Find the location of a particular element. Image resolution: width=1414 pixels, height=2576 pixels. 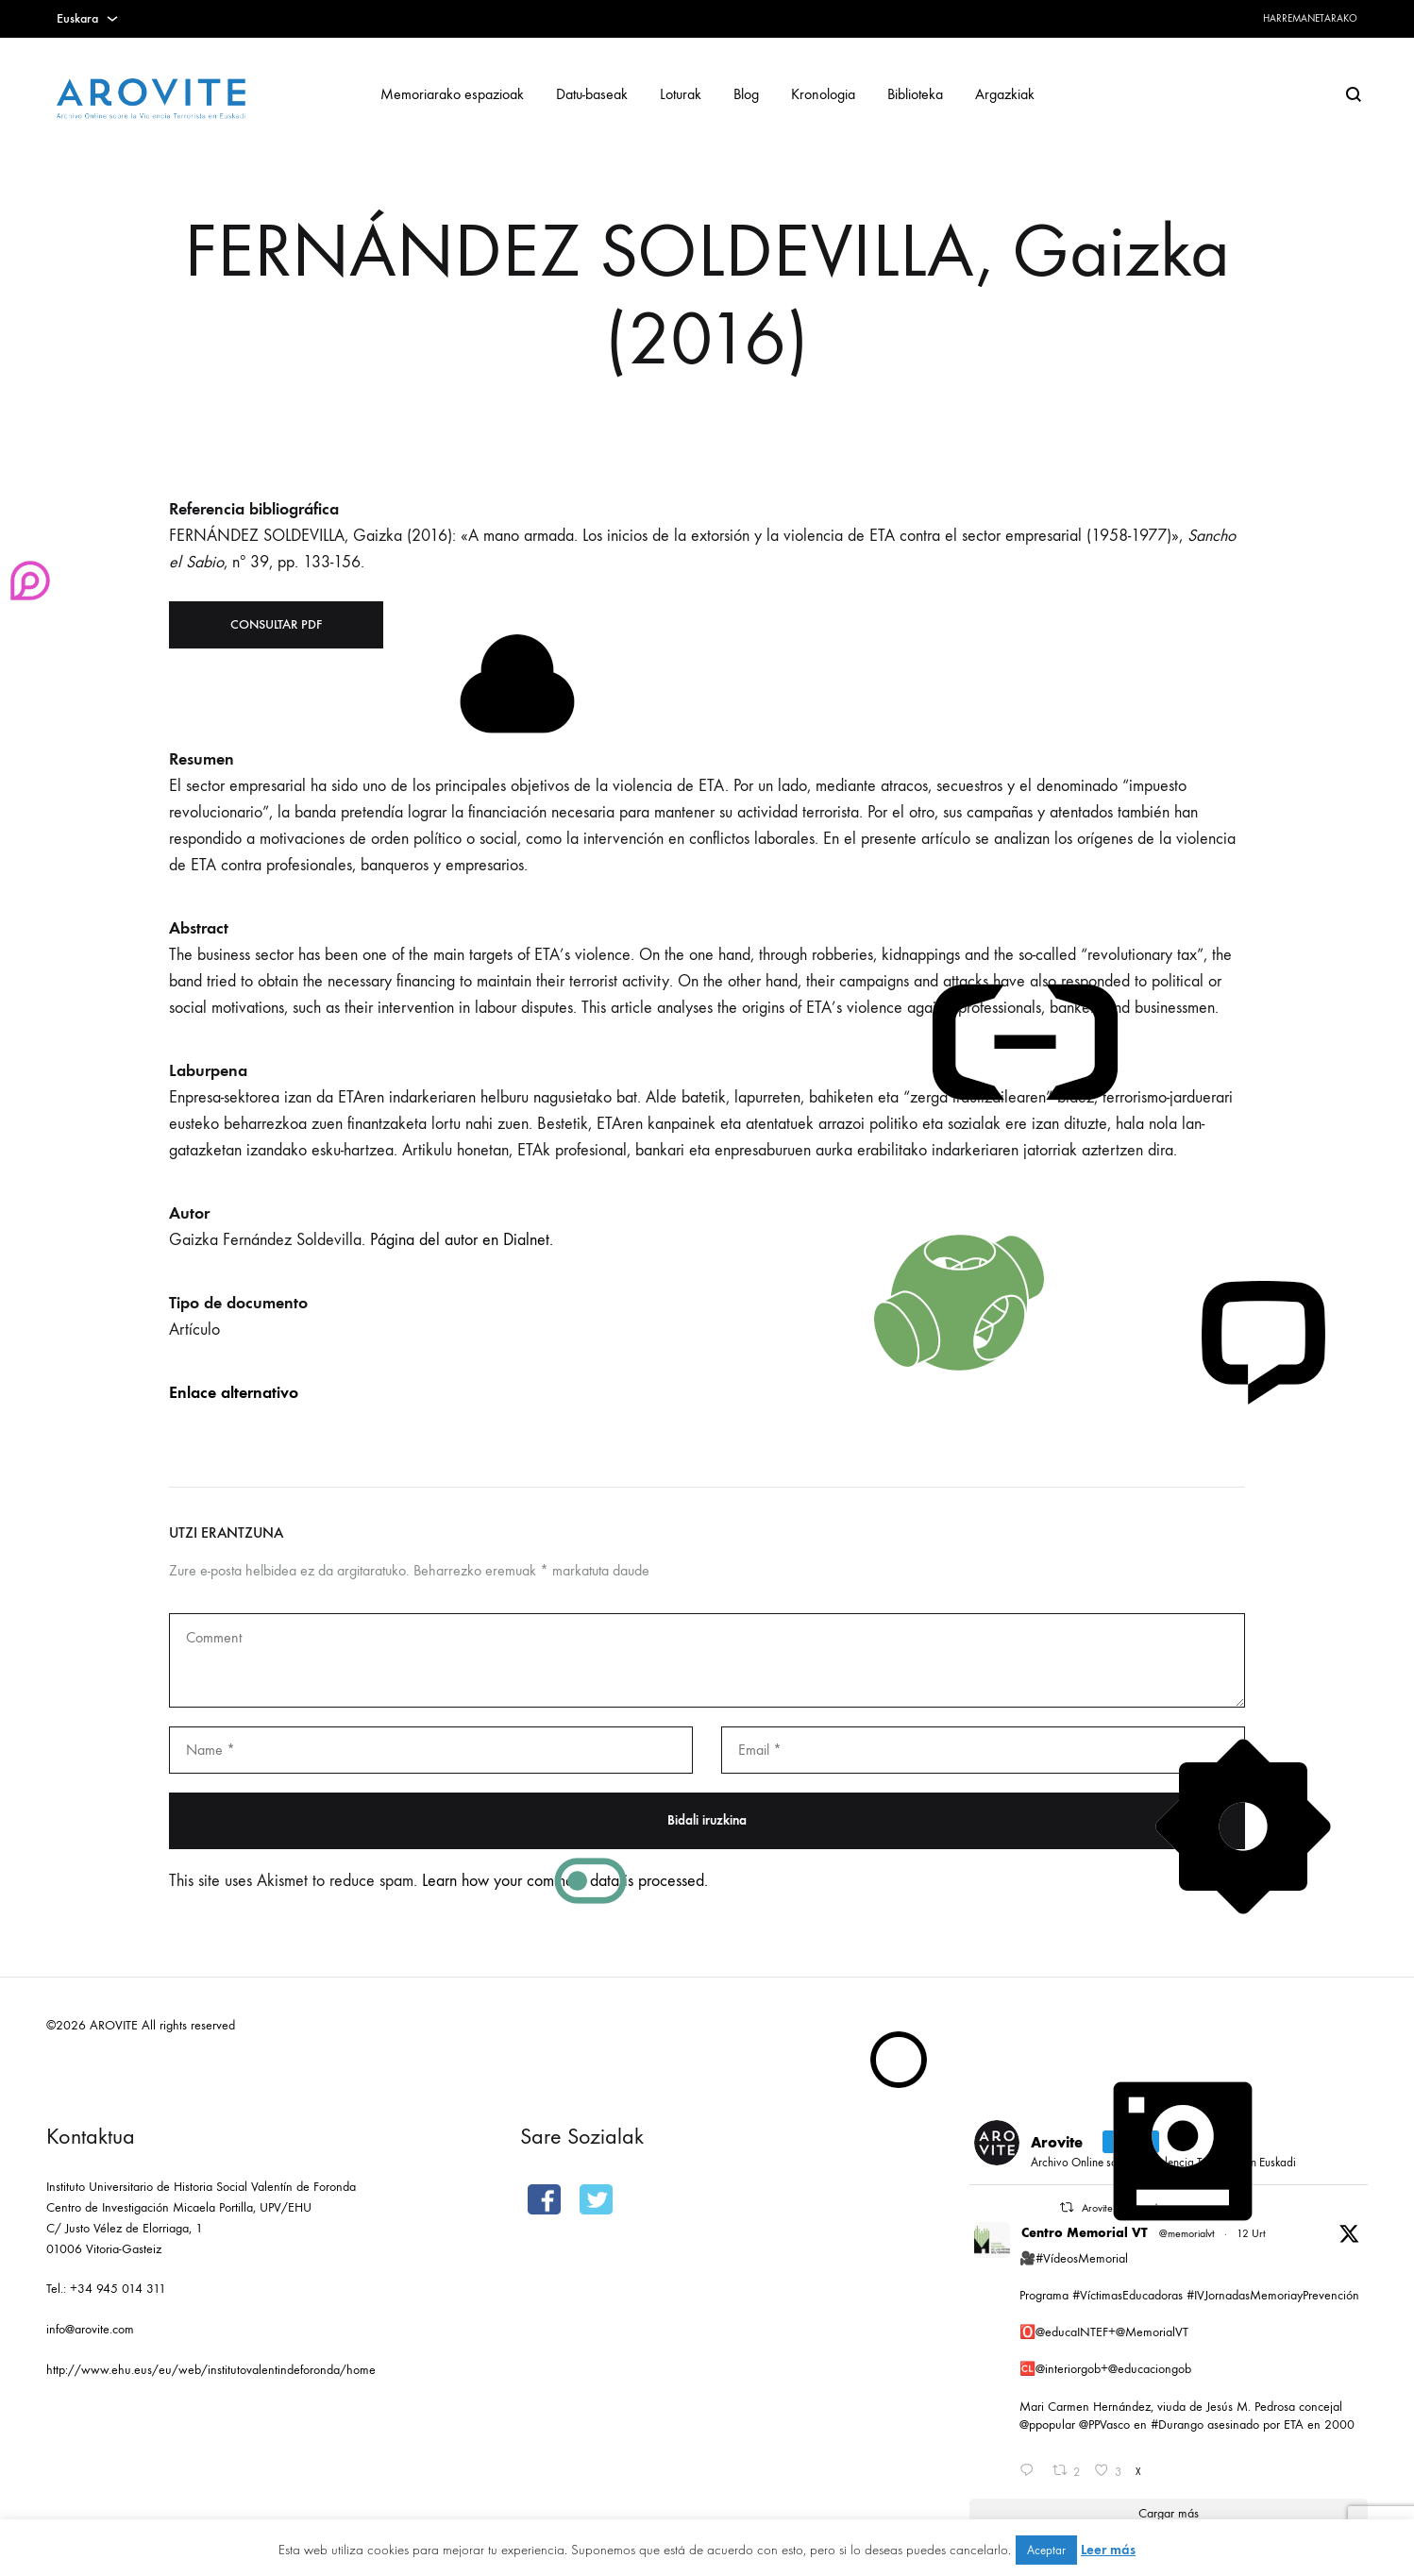

alibaba cloud services logo is located at coordinates (1025, 1042).